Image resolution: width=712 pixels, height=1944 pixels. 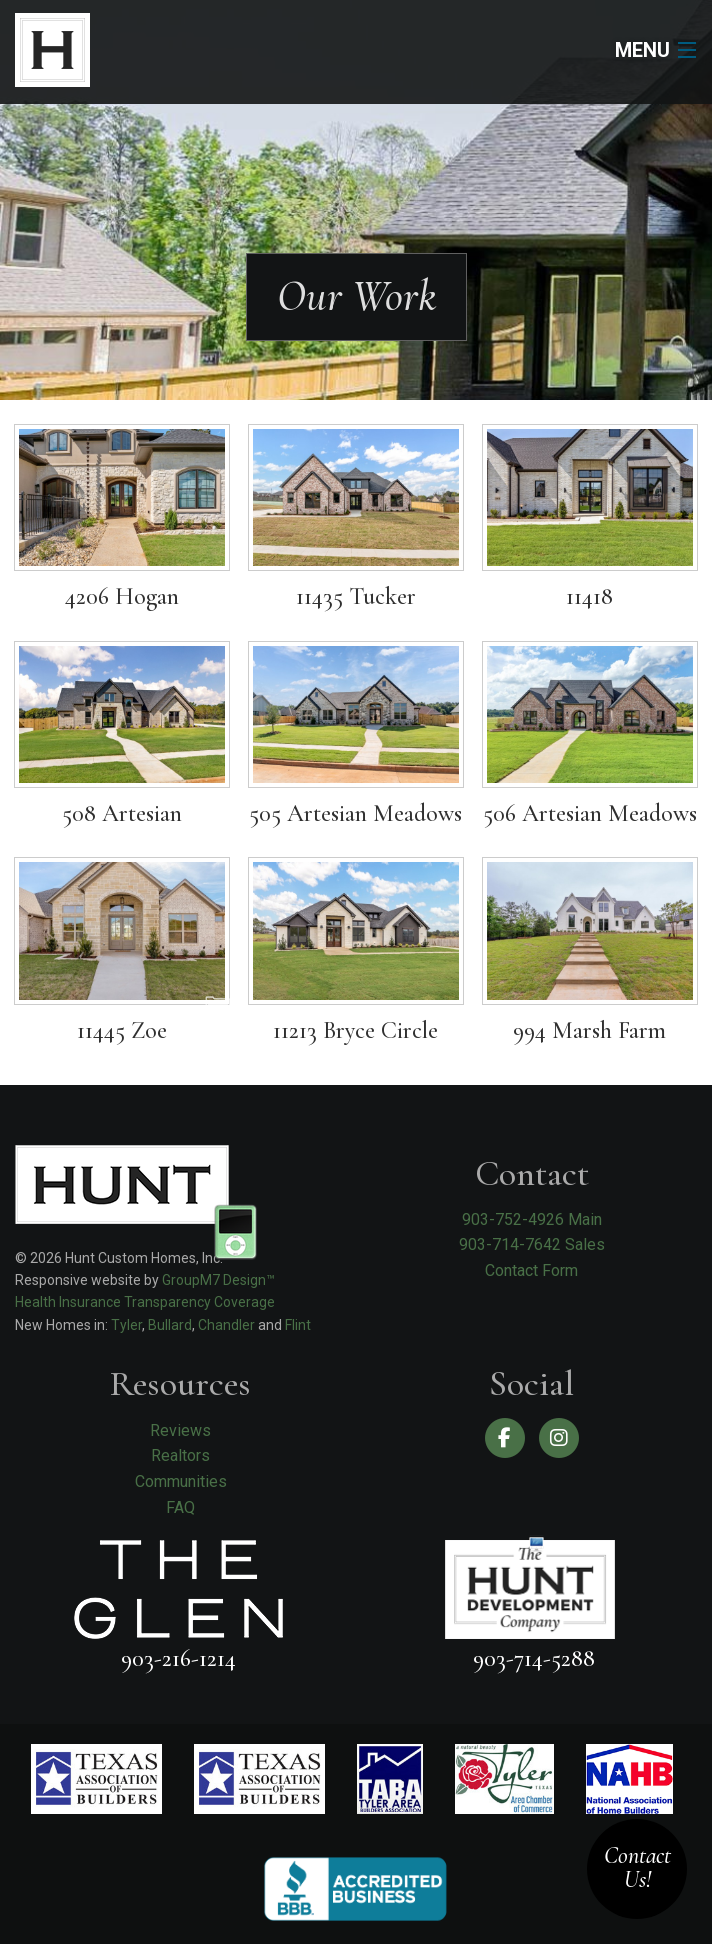 What do you see at coordinates (218, 1006) in the screenshot?
I see `access your iMovie media library` at bounding box center [218, 1006].